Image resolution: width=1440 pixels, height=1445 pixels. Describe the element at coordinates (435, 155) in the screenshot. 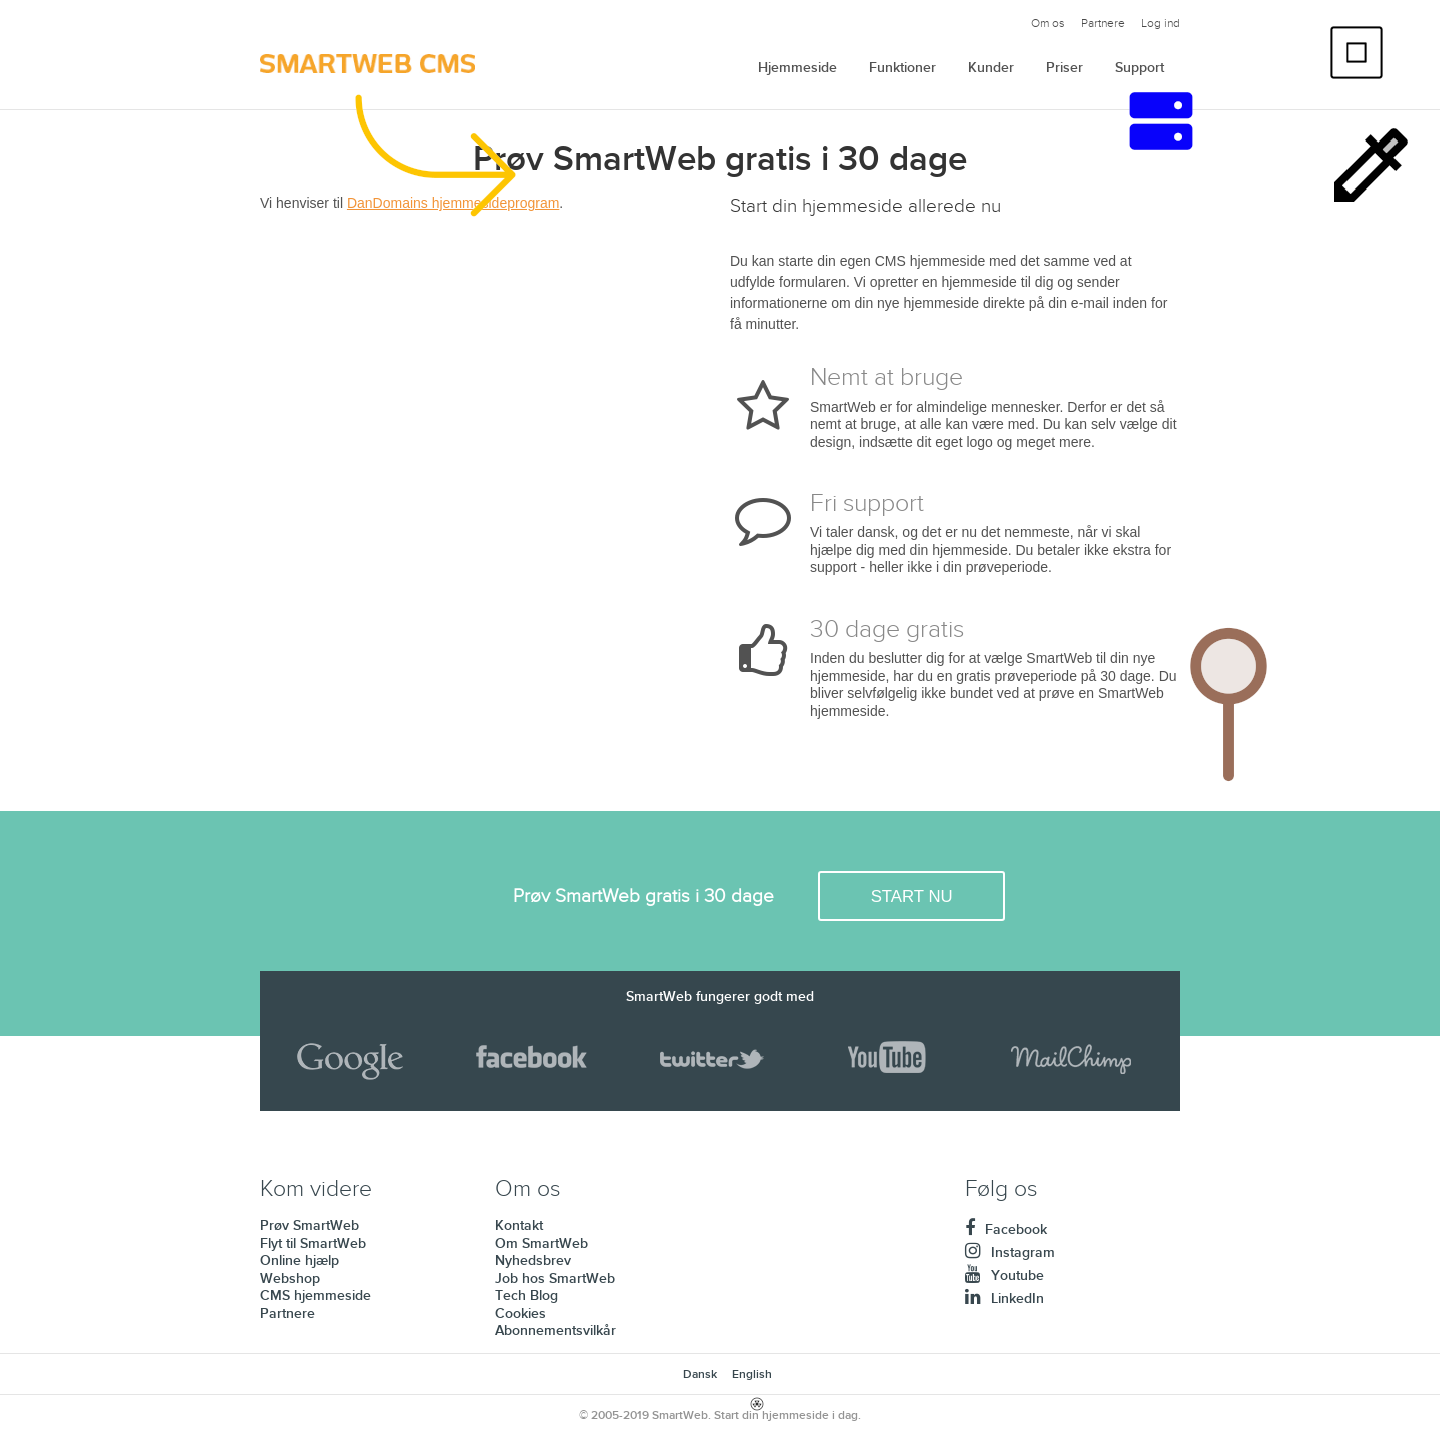

I see `reply to a message` at that location.